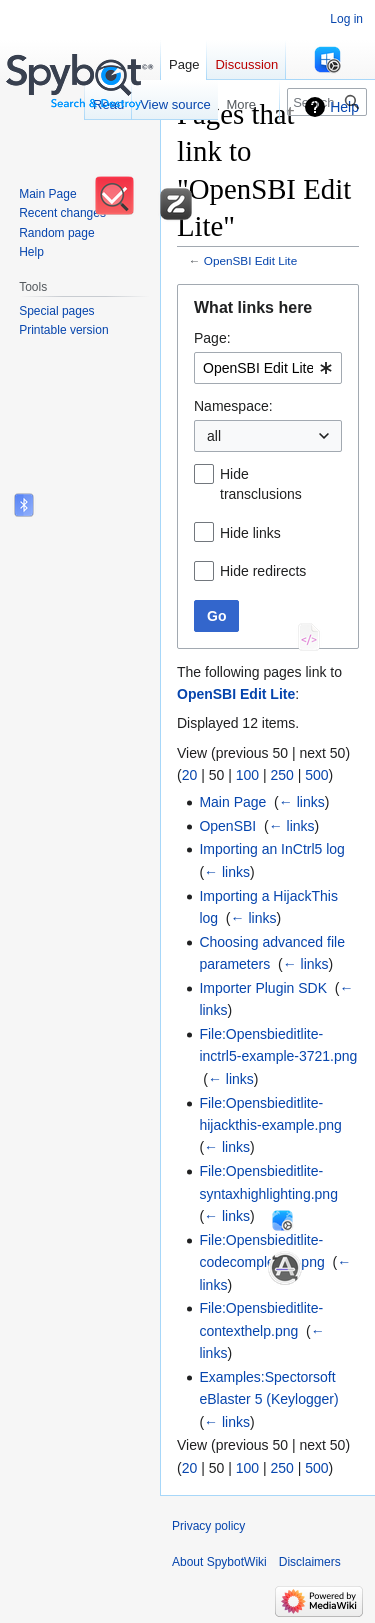 The image size is (375, 1623). What do you see at coordinates (176, 204) in the screenshot?
I see `open zen browser` at bounding box center [176, 204].